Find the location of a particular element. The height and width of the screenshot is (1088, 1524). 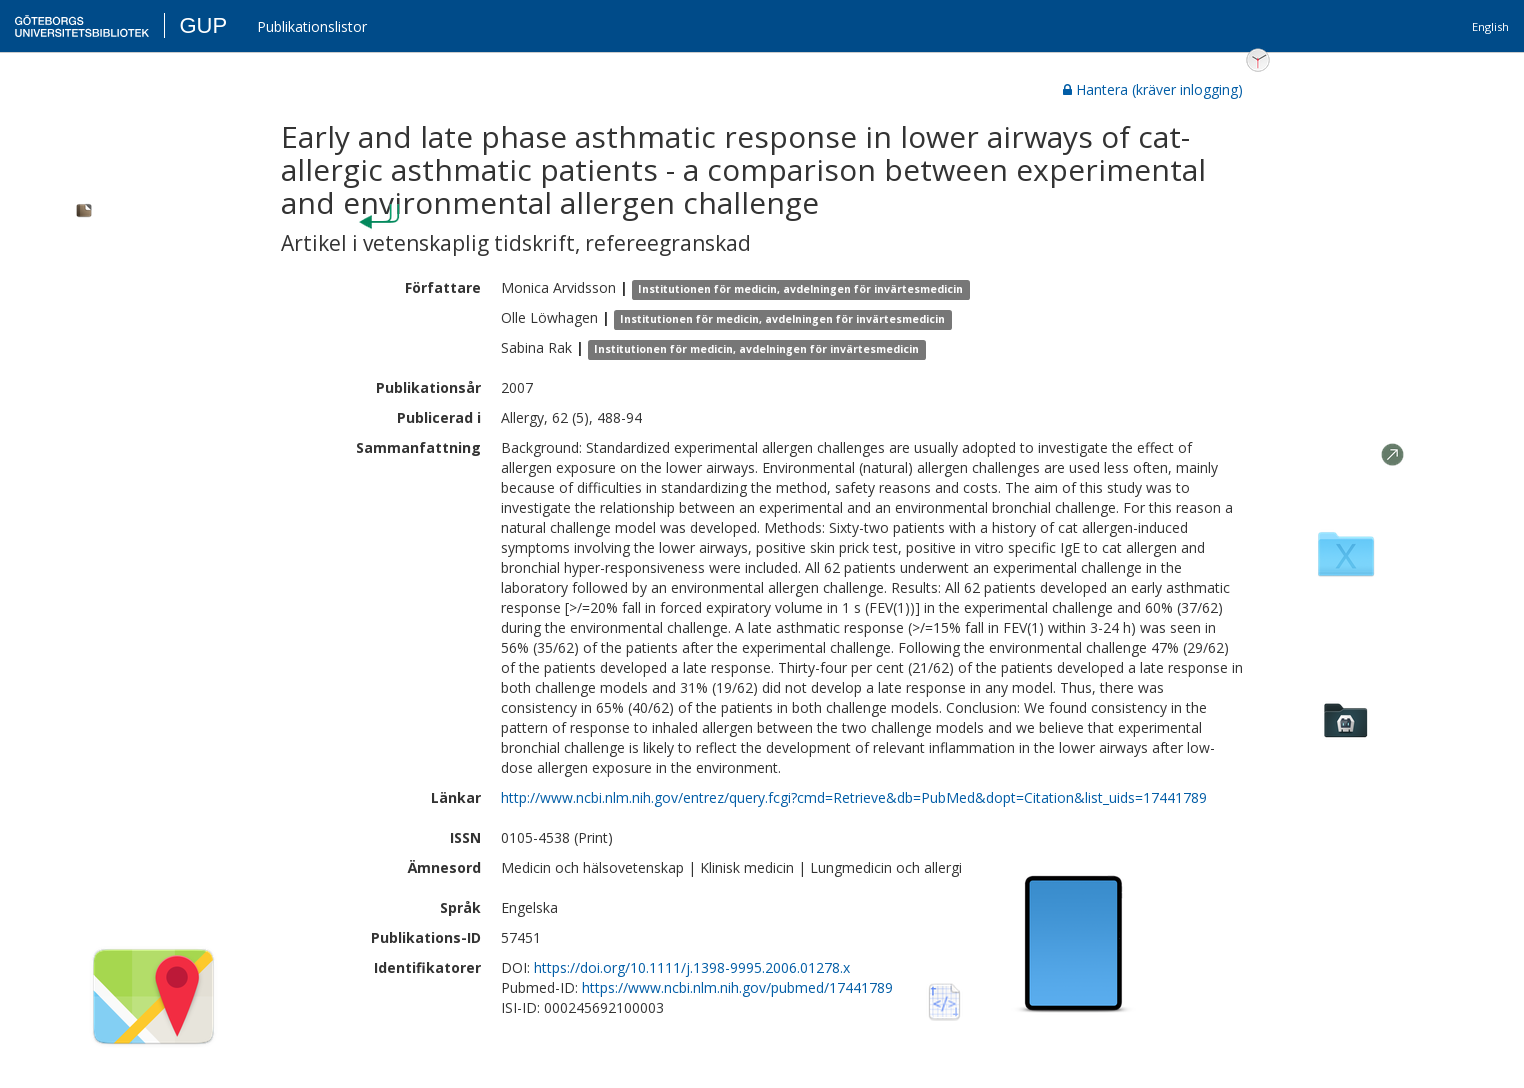

open date and time settings is located at coordinates (1258, 60).